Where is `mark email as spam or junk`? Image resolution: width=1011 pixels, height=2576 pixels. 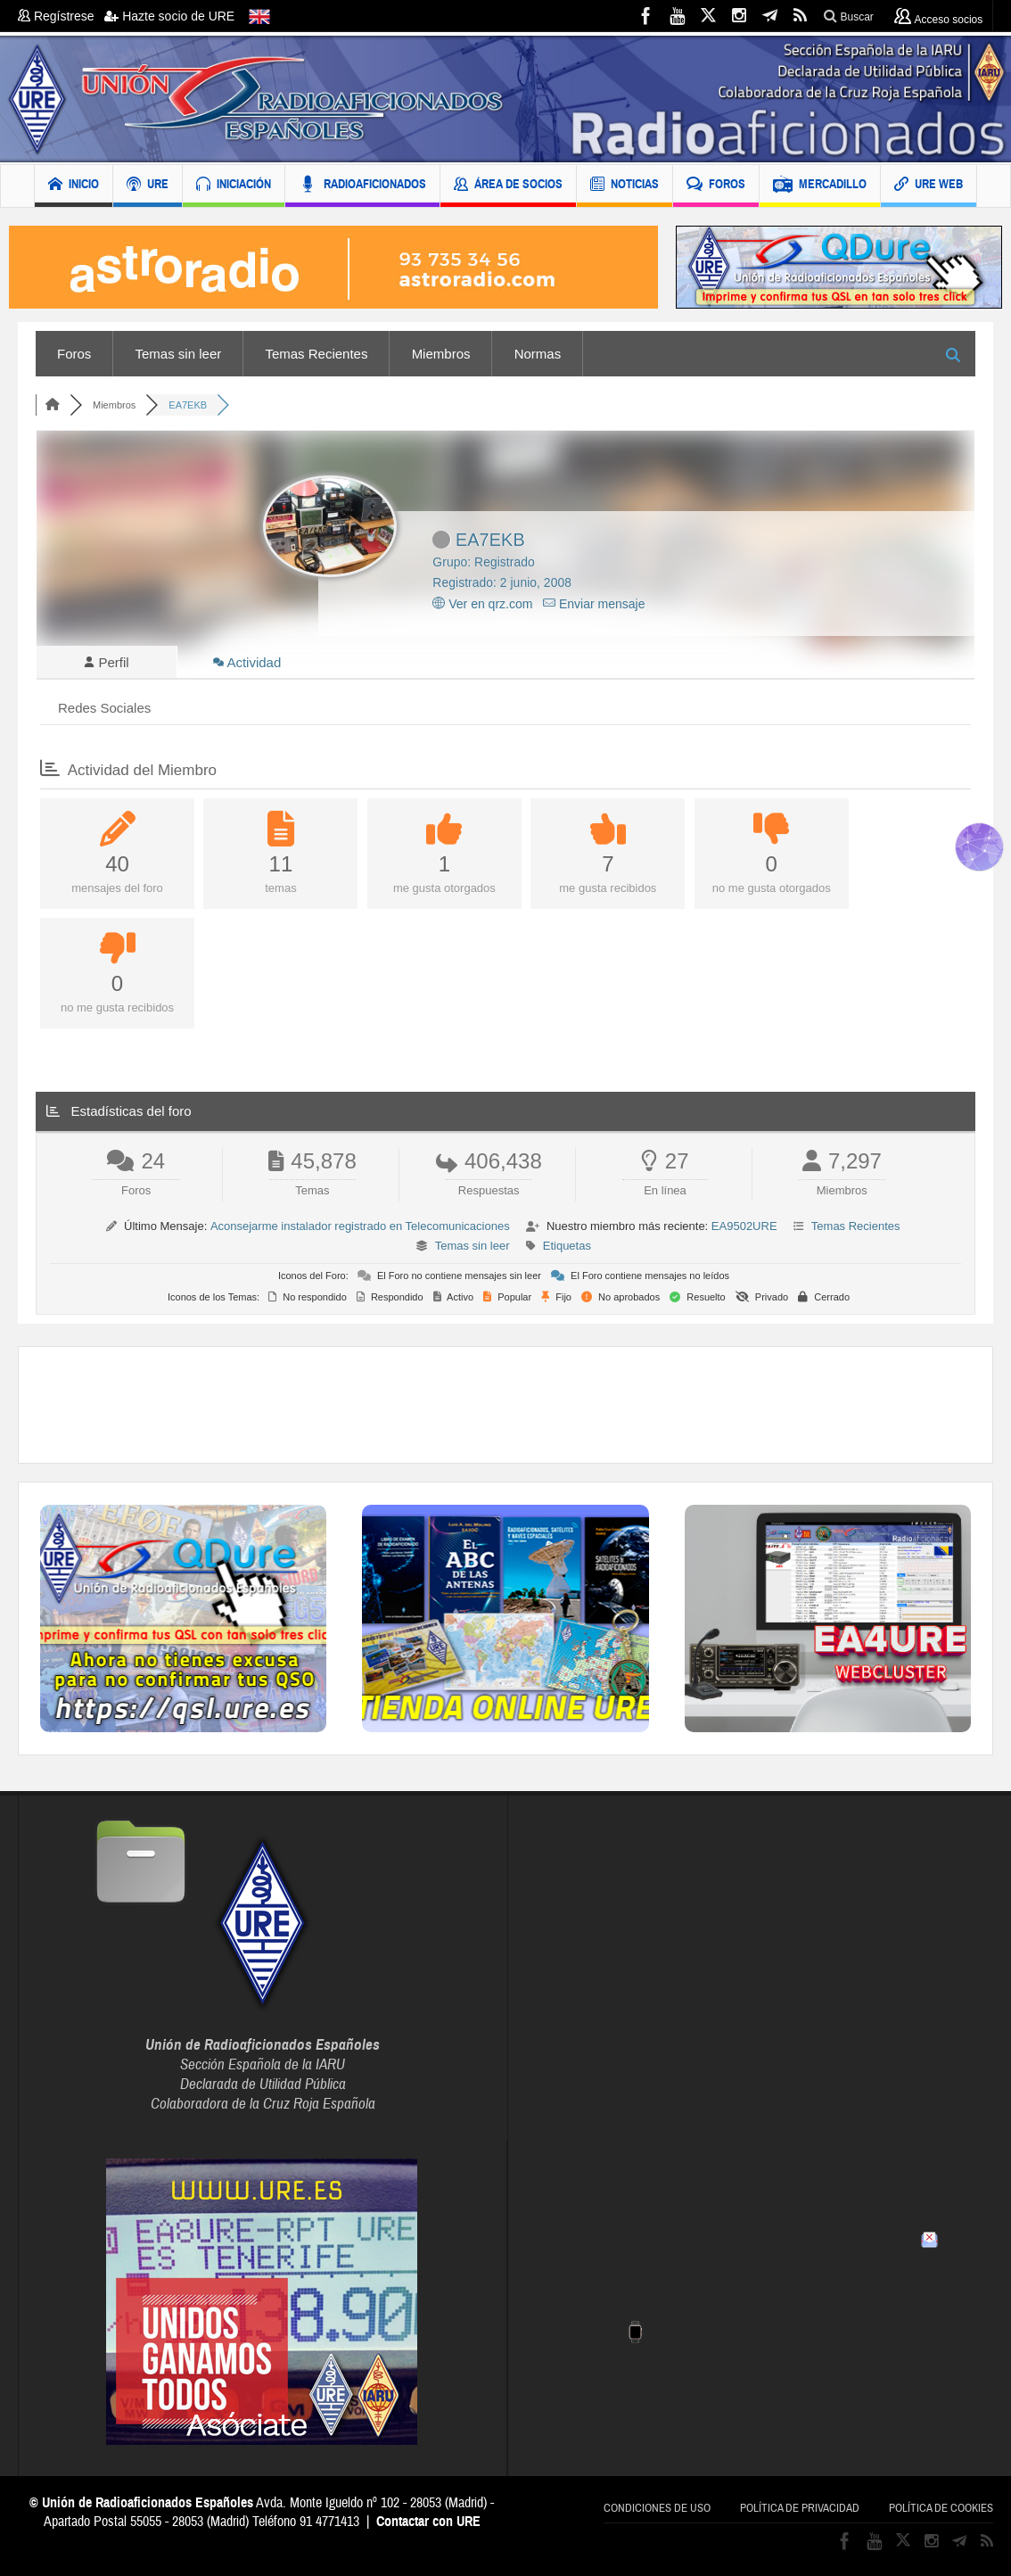 mark email as spam or junk is located at coordinates (929, 2240).